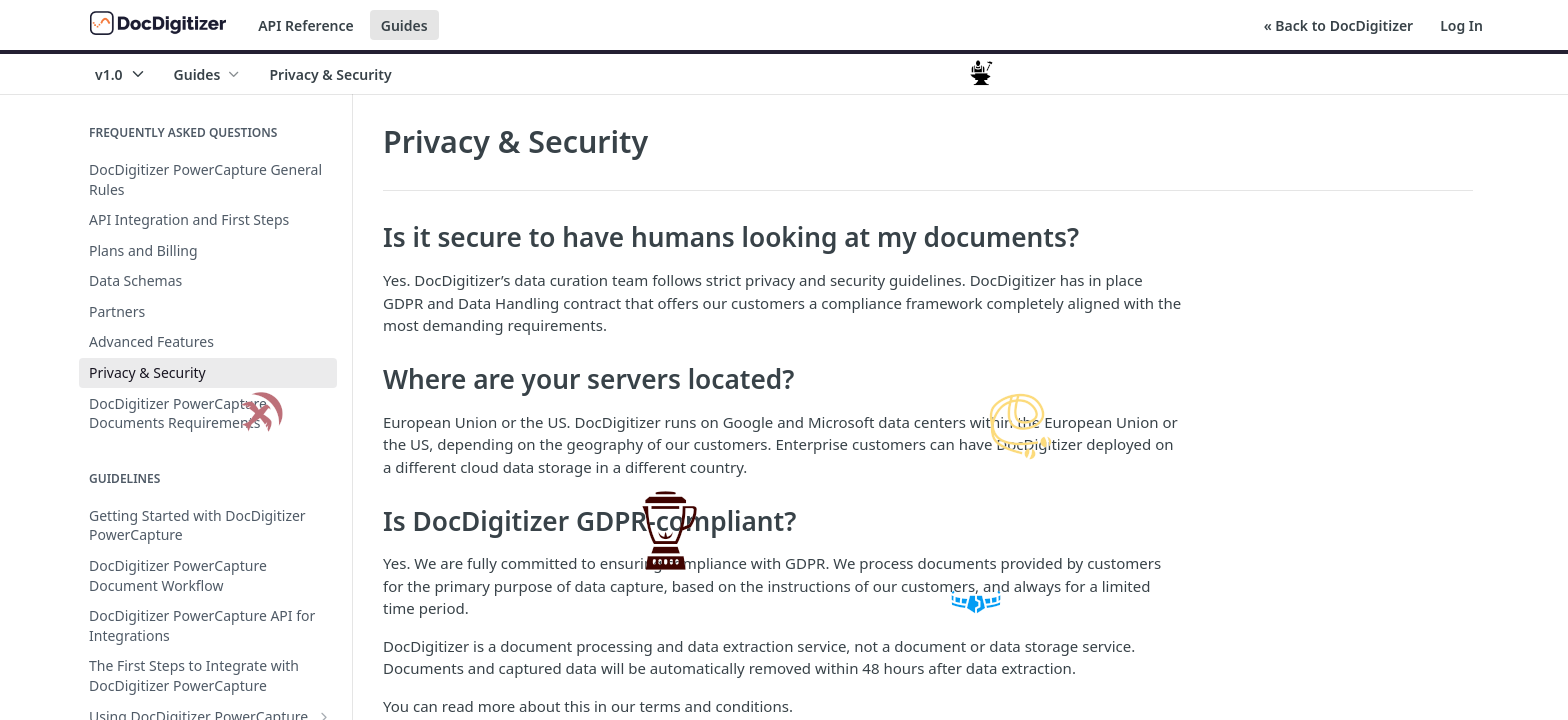  What do you see at coordinates (976, 602) in the screenshot?
I see `equip armor belt to character` at bounding box center [976, 602].